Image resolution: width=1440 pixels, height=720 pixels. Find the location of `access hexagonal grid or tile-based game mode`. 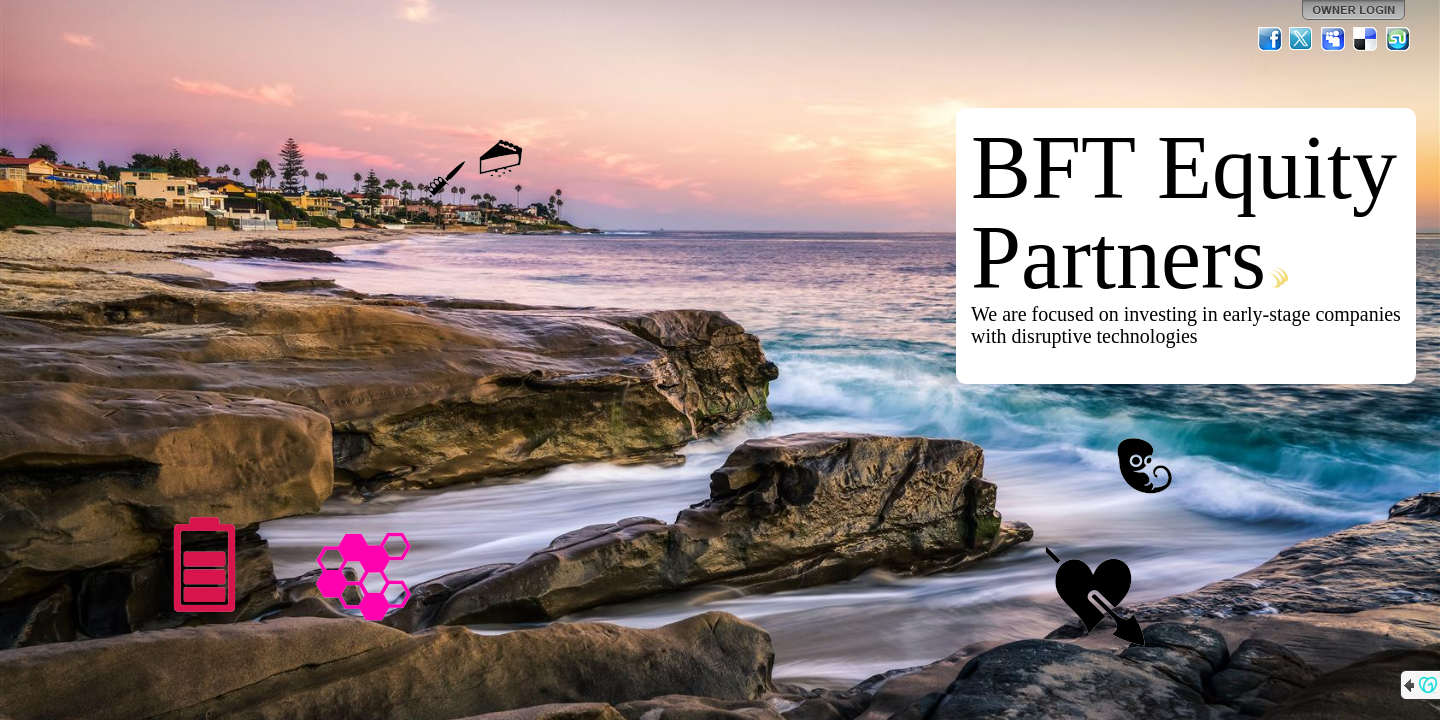

access hexagonal grid or tile-based game mode is located at coordinates (363, 573).